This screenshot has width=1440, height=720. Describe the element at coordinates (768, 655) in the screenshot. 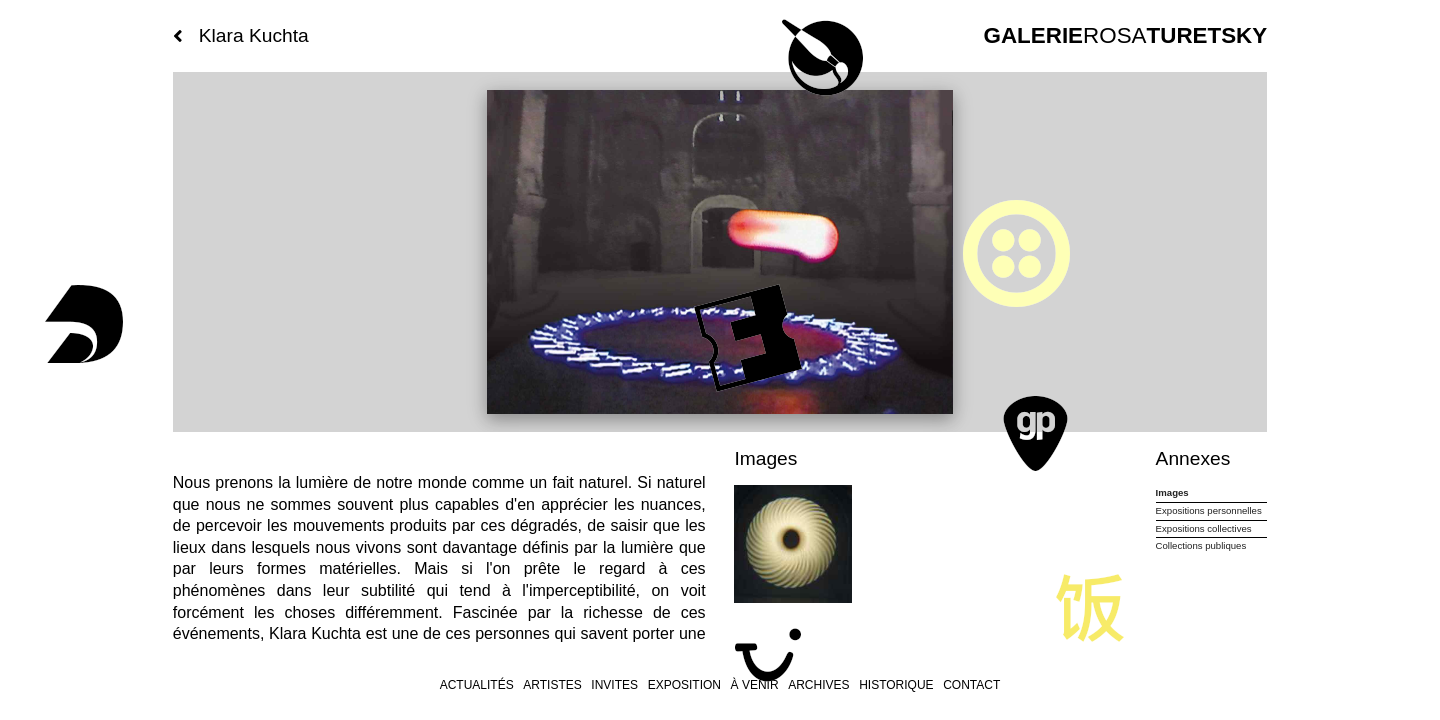

I see `TUI travel company logo` at that location.